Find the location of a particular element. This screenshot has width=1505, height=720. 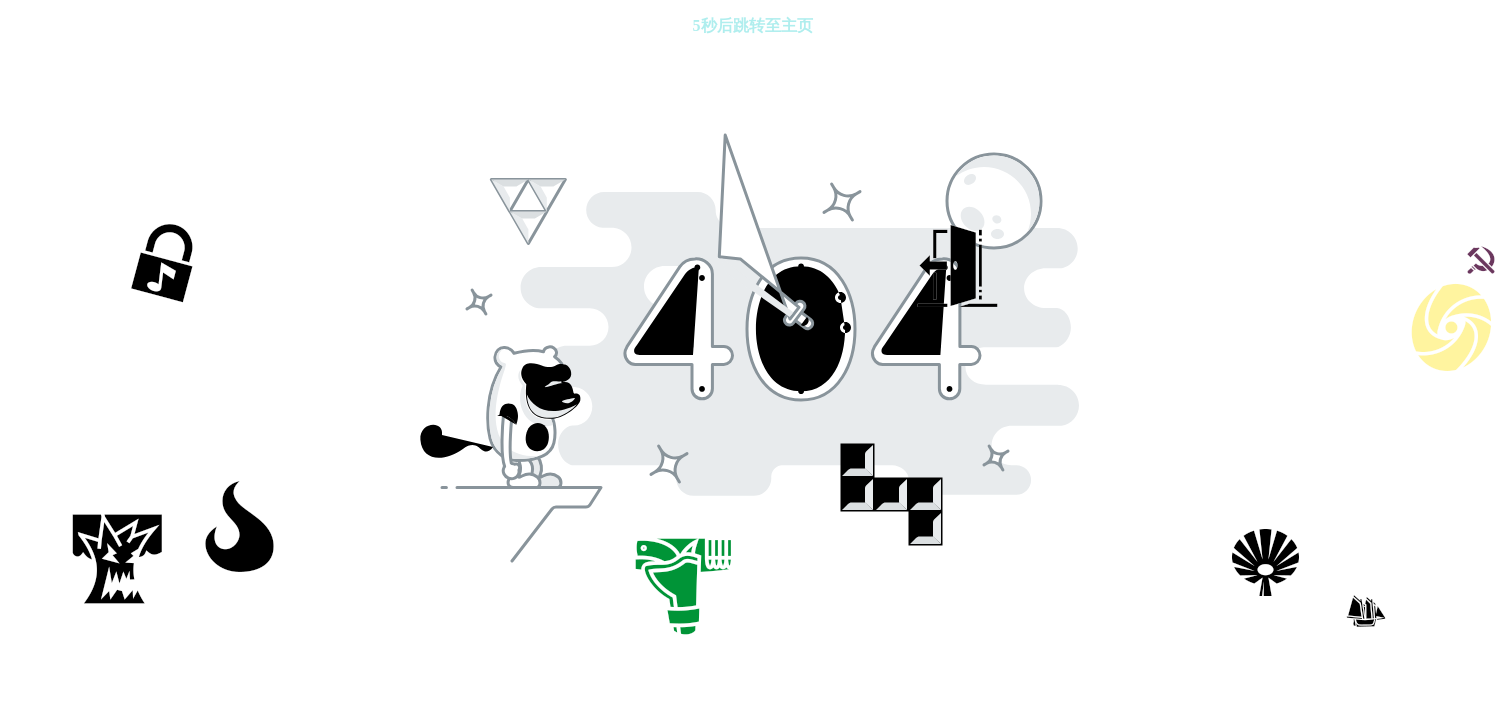

indicates hot or trending content is located at coordinates (239, 526).